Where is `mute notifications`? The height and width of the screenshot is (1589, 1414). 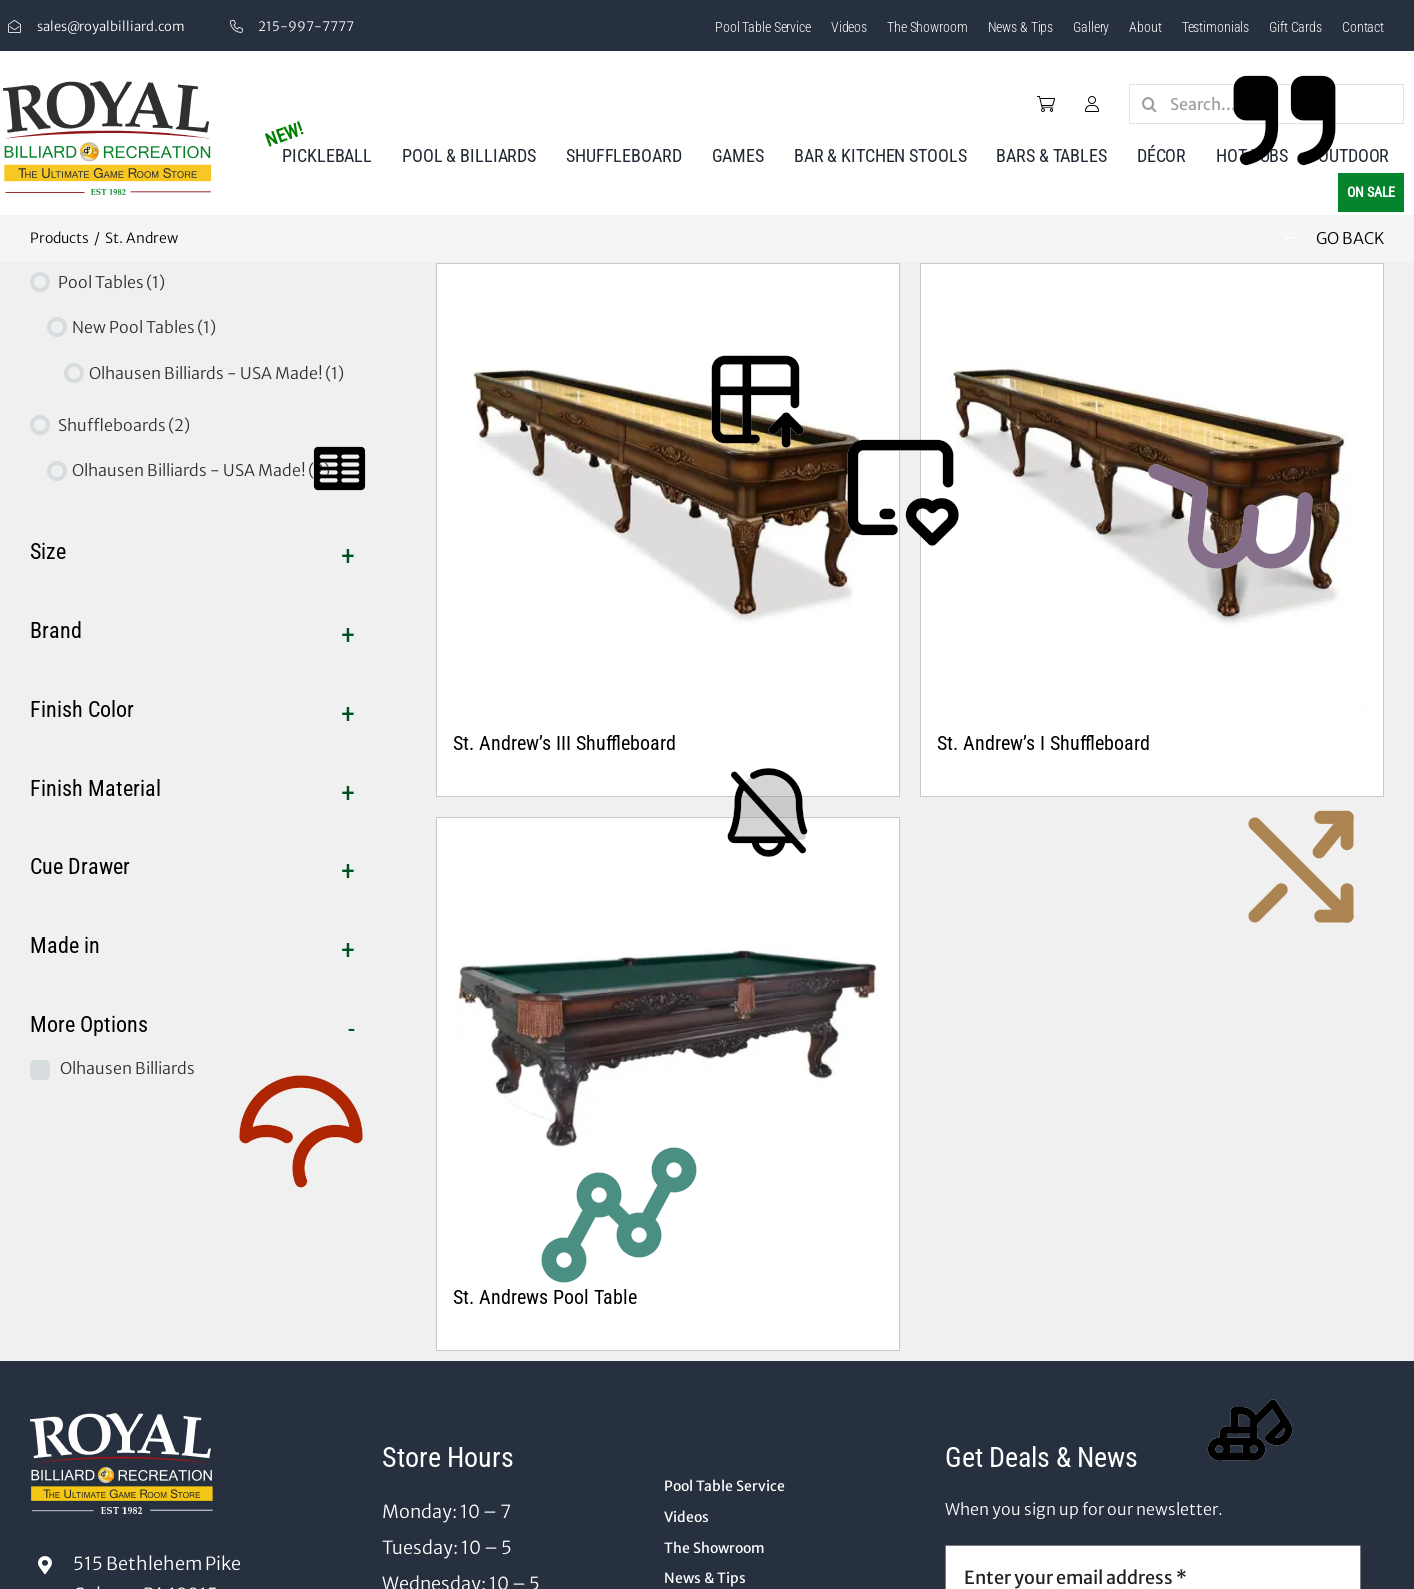 mute notifications is located at coordinates (768, 812).